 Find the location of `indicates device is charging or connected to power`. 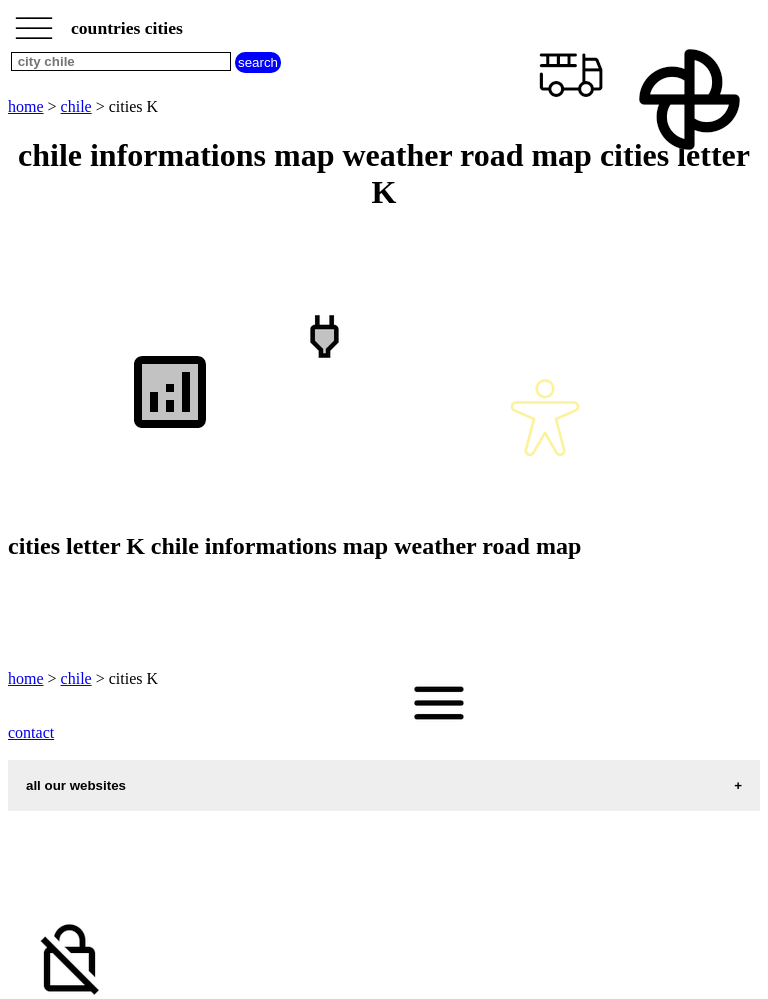

indicates device is charging or connected to power is located at coordinates (324, 336).